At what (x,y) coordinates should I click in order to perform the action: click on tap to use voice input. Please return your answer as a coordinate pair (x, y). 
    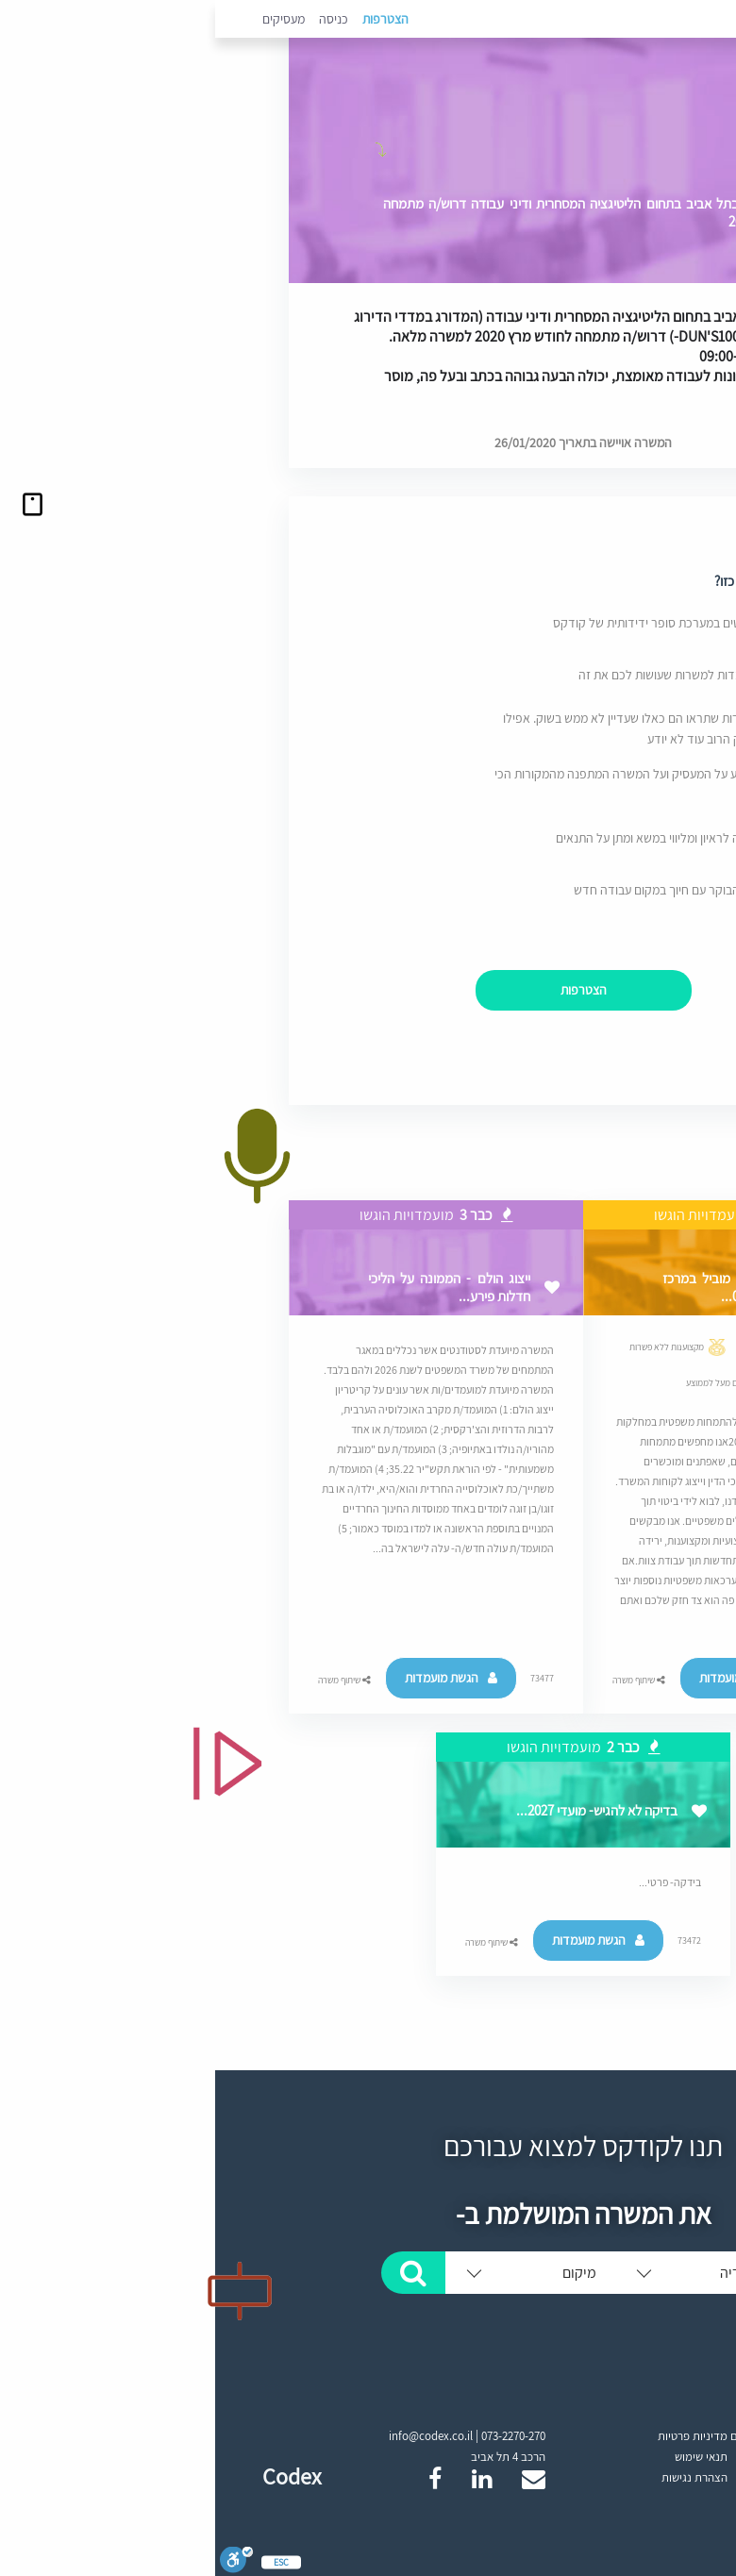
    Looking at the image, I should click on (257, 1154).